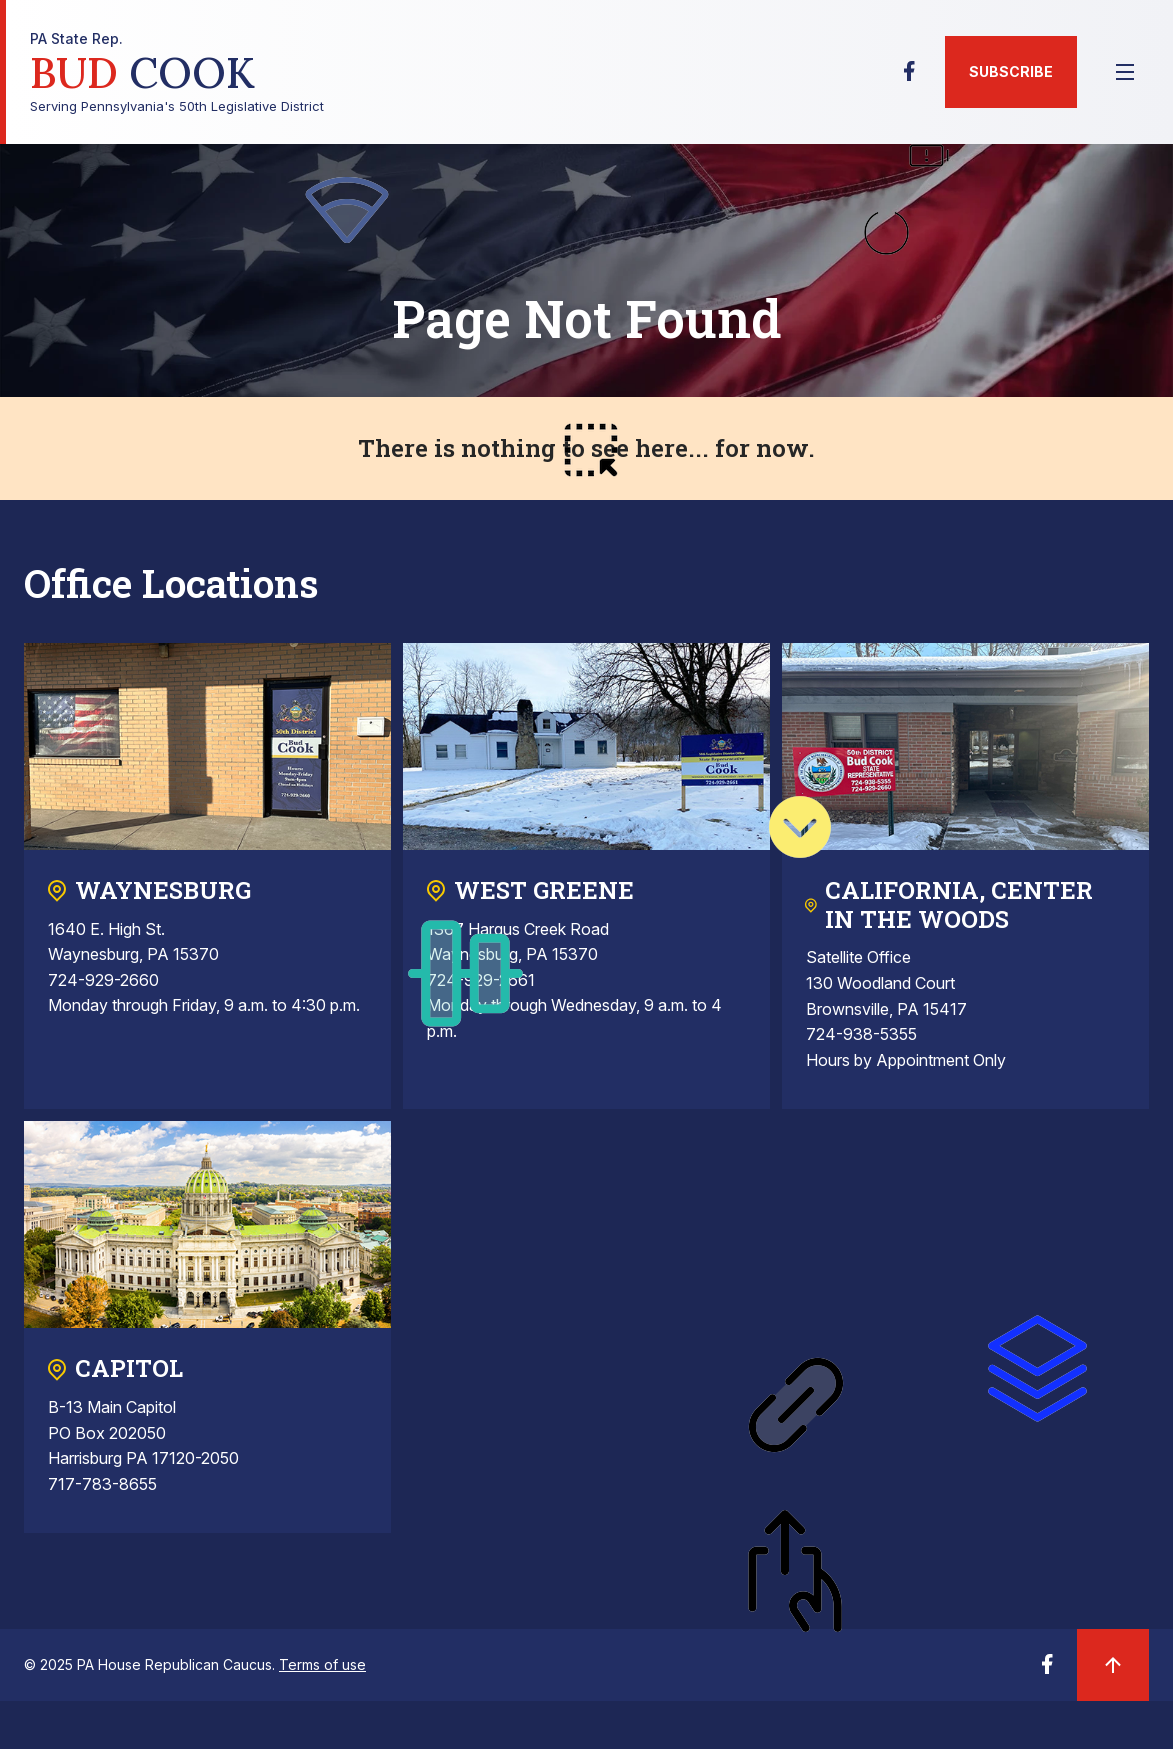 This screenshot has width=1173, height=1749. What do you see at coordinates (591, 450) in the screenshot?
I see `draw a selection area` at bounding box center [591, 450].